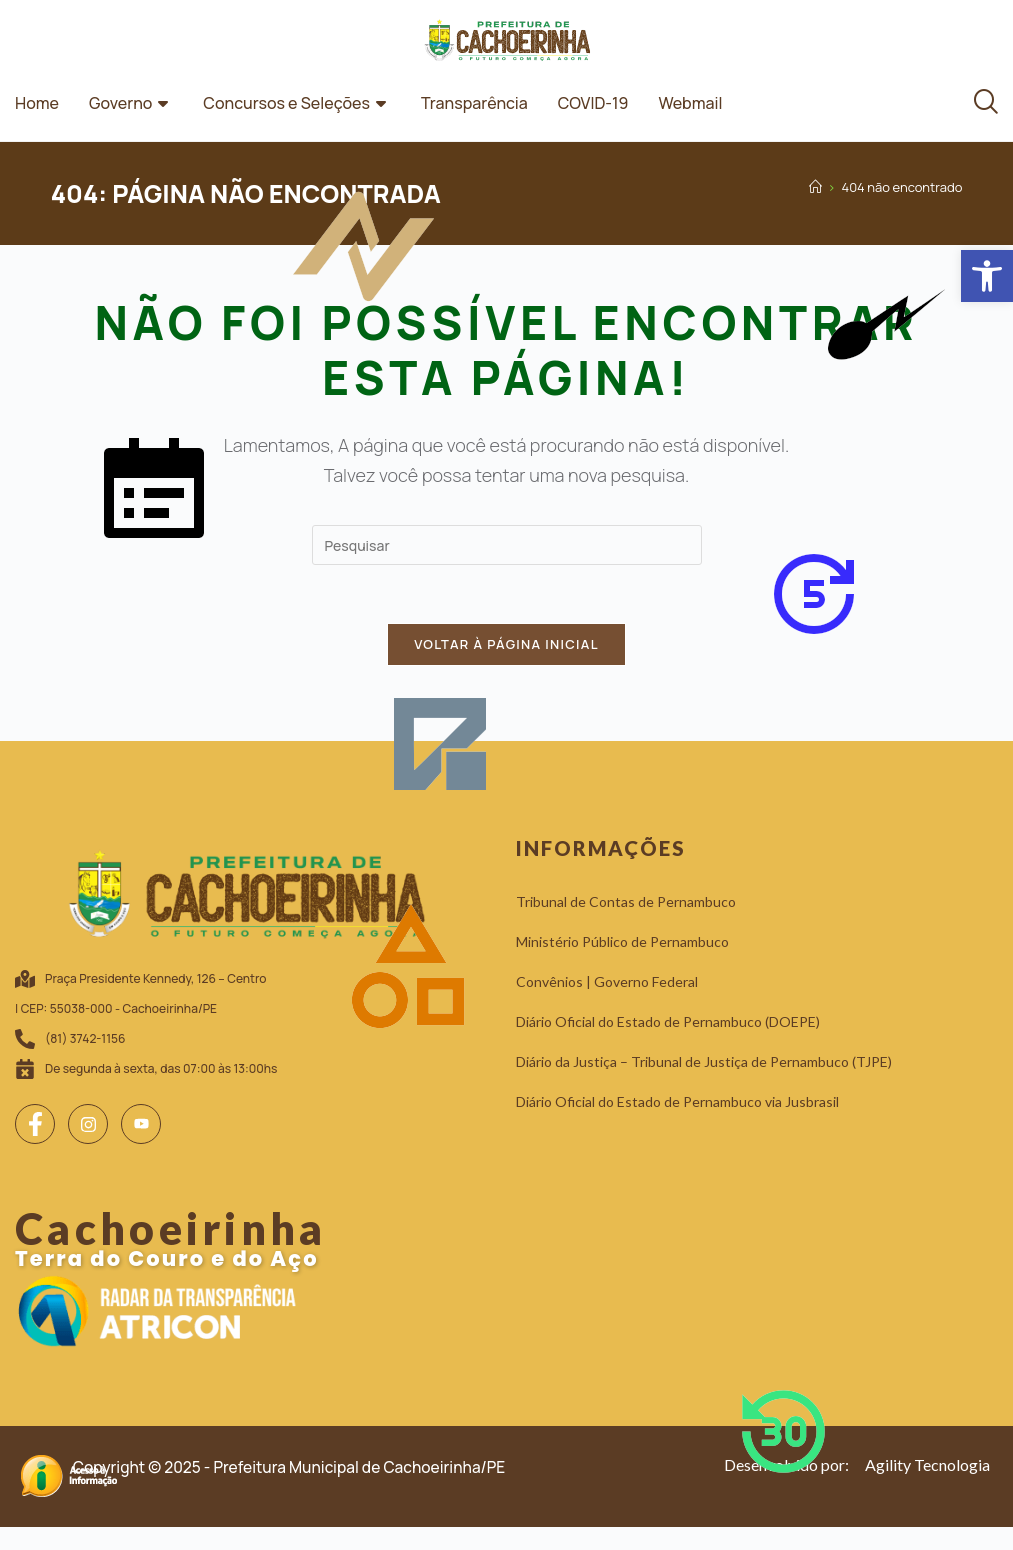  I want to click on skip forward 5 seconds in media playback, so click(814, 594).